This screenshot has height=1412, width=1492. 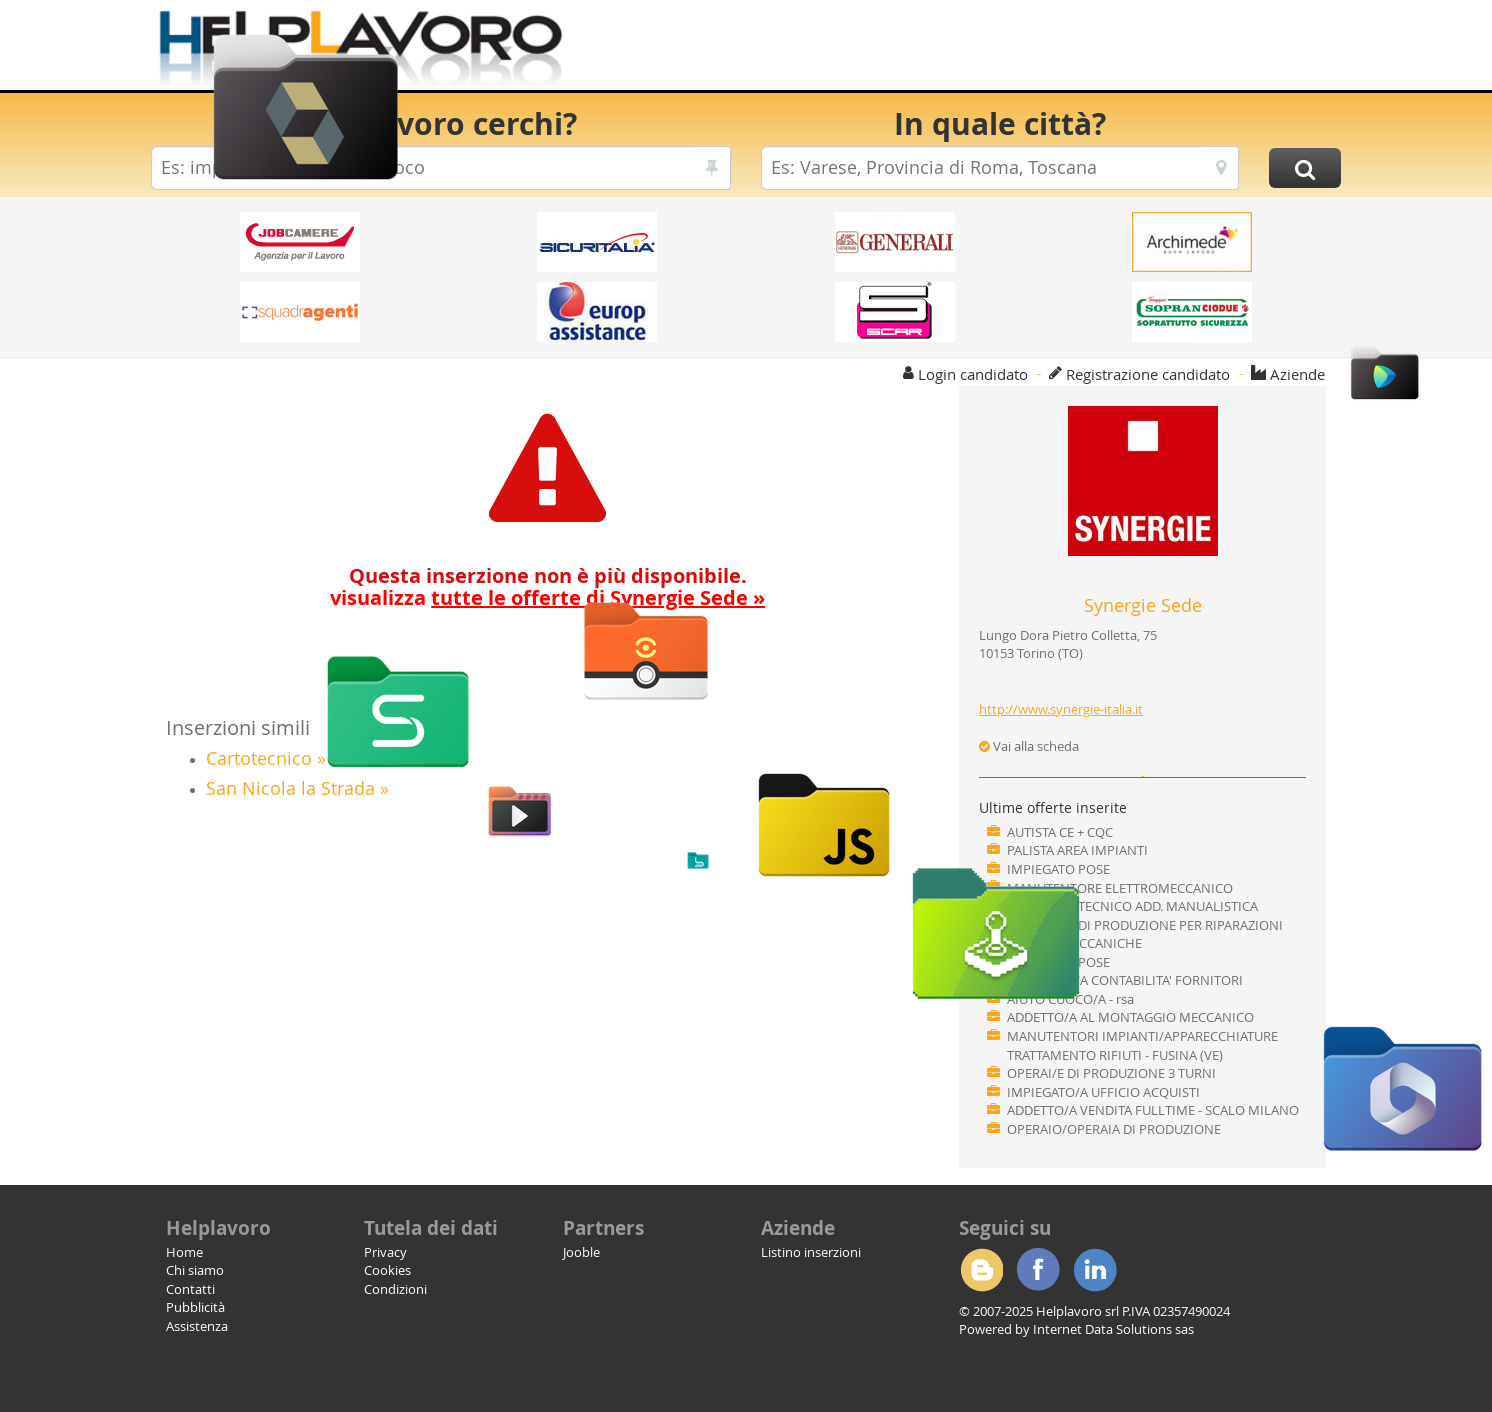 What do you see at coordinates (519, 812) in the screenshot?
I see `open your movie files folder` at bounding box center [519, 812].